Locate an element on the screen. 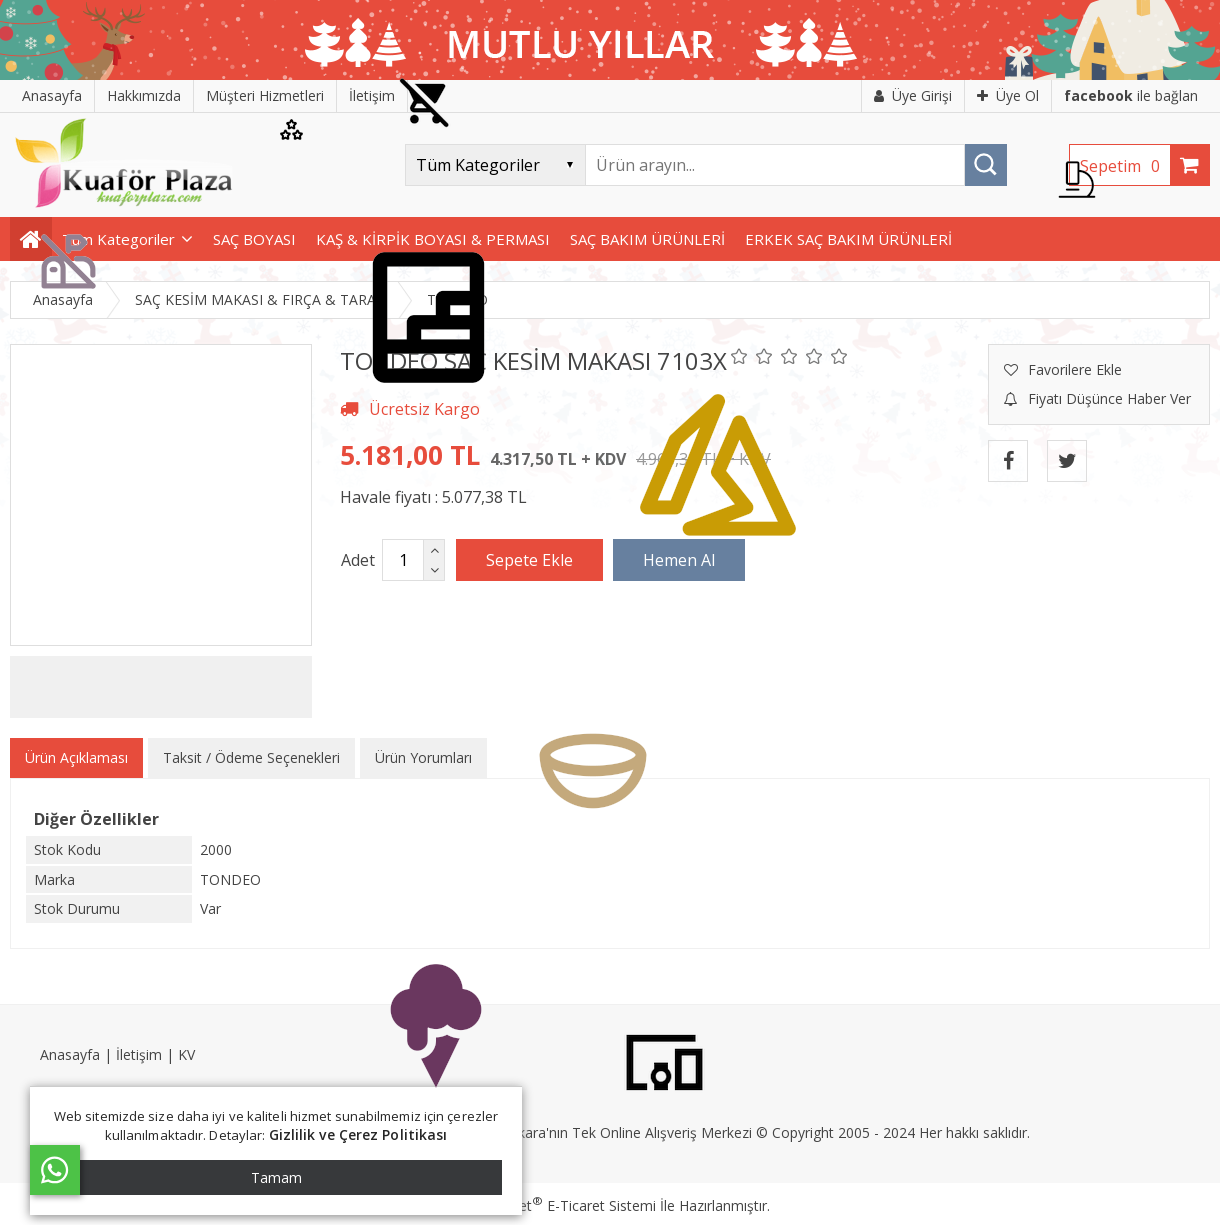 Image resolution: width=1220 pixels, height=1225 pixels. view ratings or reviews is located at coordinates (291, 129).